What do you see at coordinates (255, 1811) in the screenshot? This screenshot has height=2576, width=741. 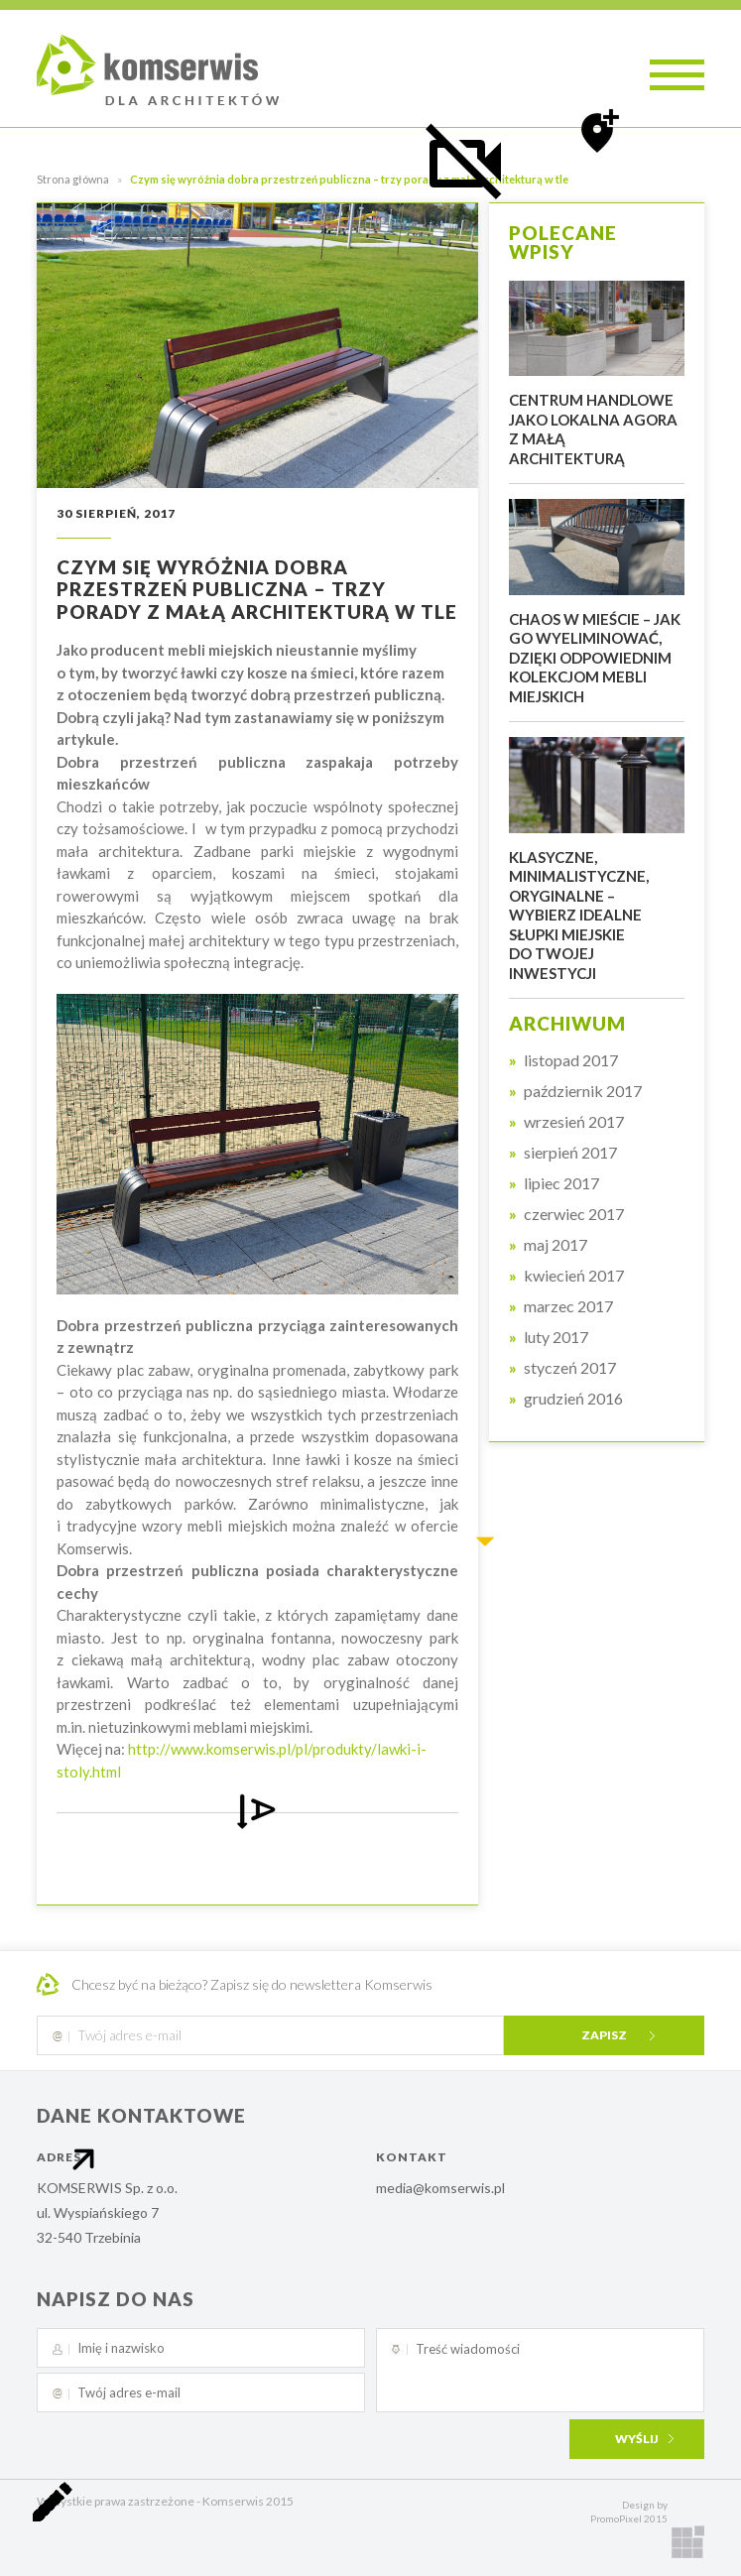 I see `rotate text direction downward` at bounding box center [255, 1811].